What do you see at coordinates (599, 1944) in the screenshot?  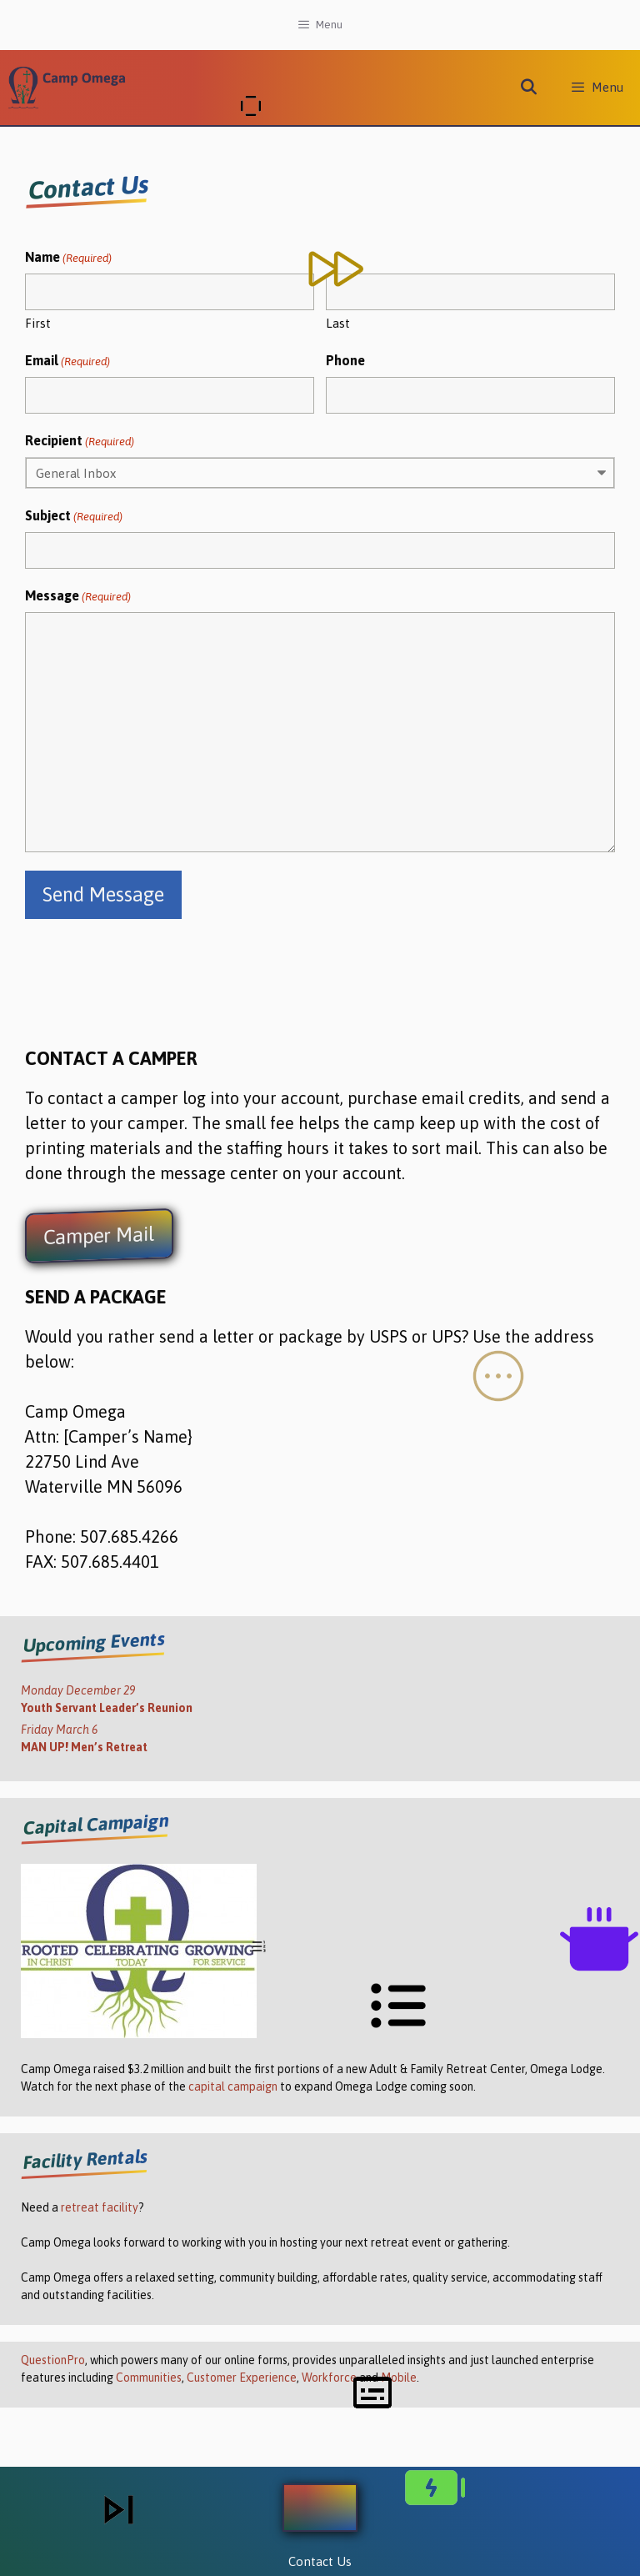 I see `access recipes or cooking features` at bounding box center [599, 1944].